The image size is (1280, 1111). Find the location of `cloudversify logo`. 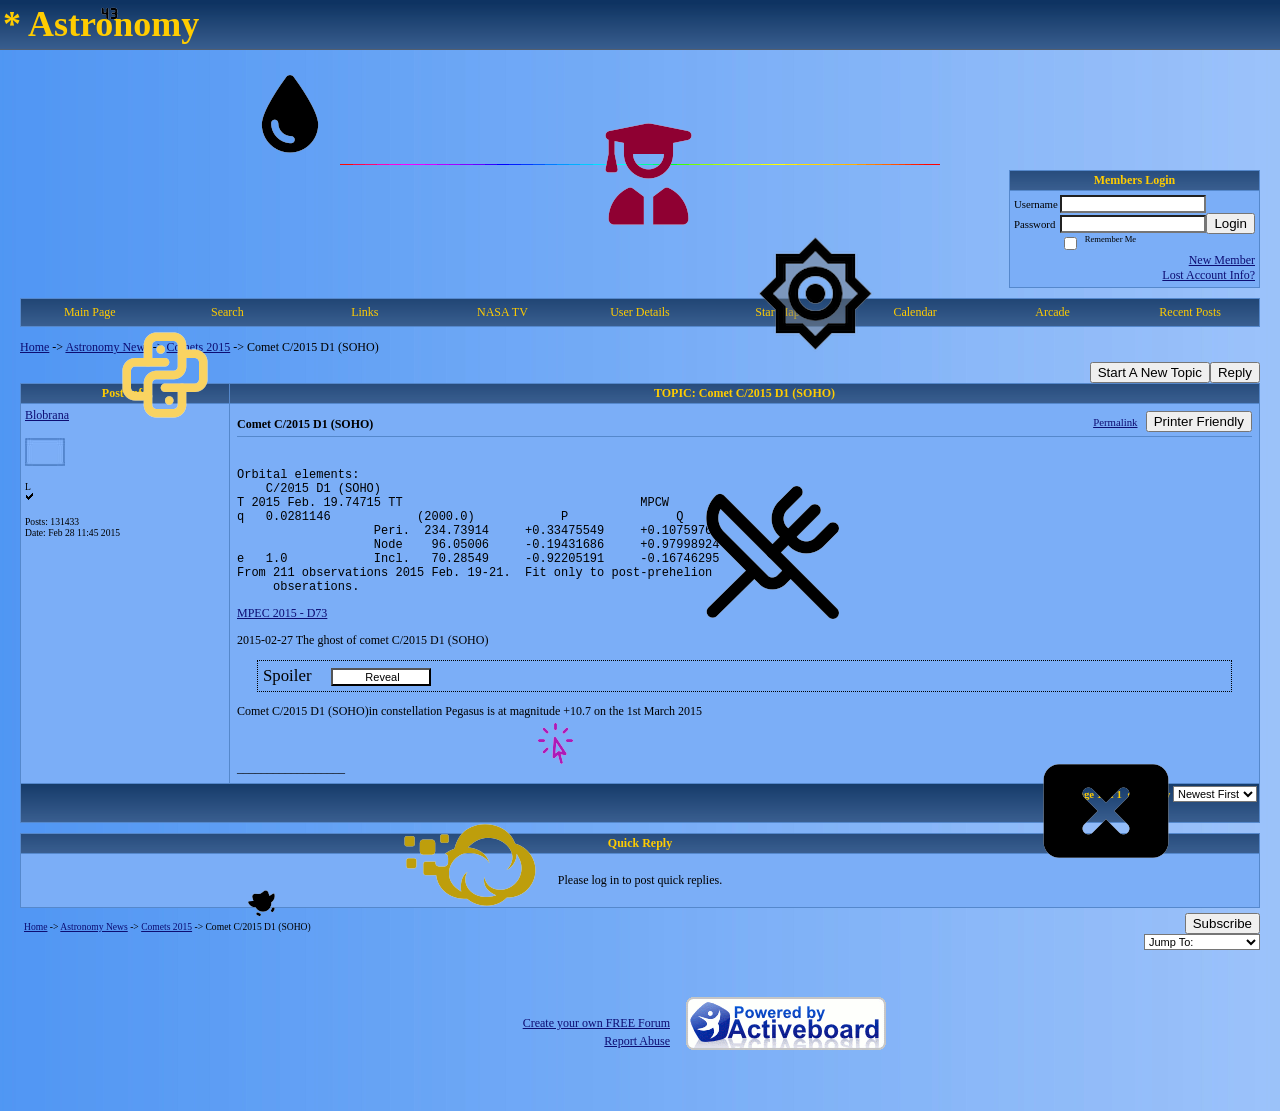

cloudversify logo is located at coordinates (470, 865).